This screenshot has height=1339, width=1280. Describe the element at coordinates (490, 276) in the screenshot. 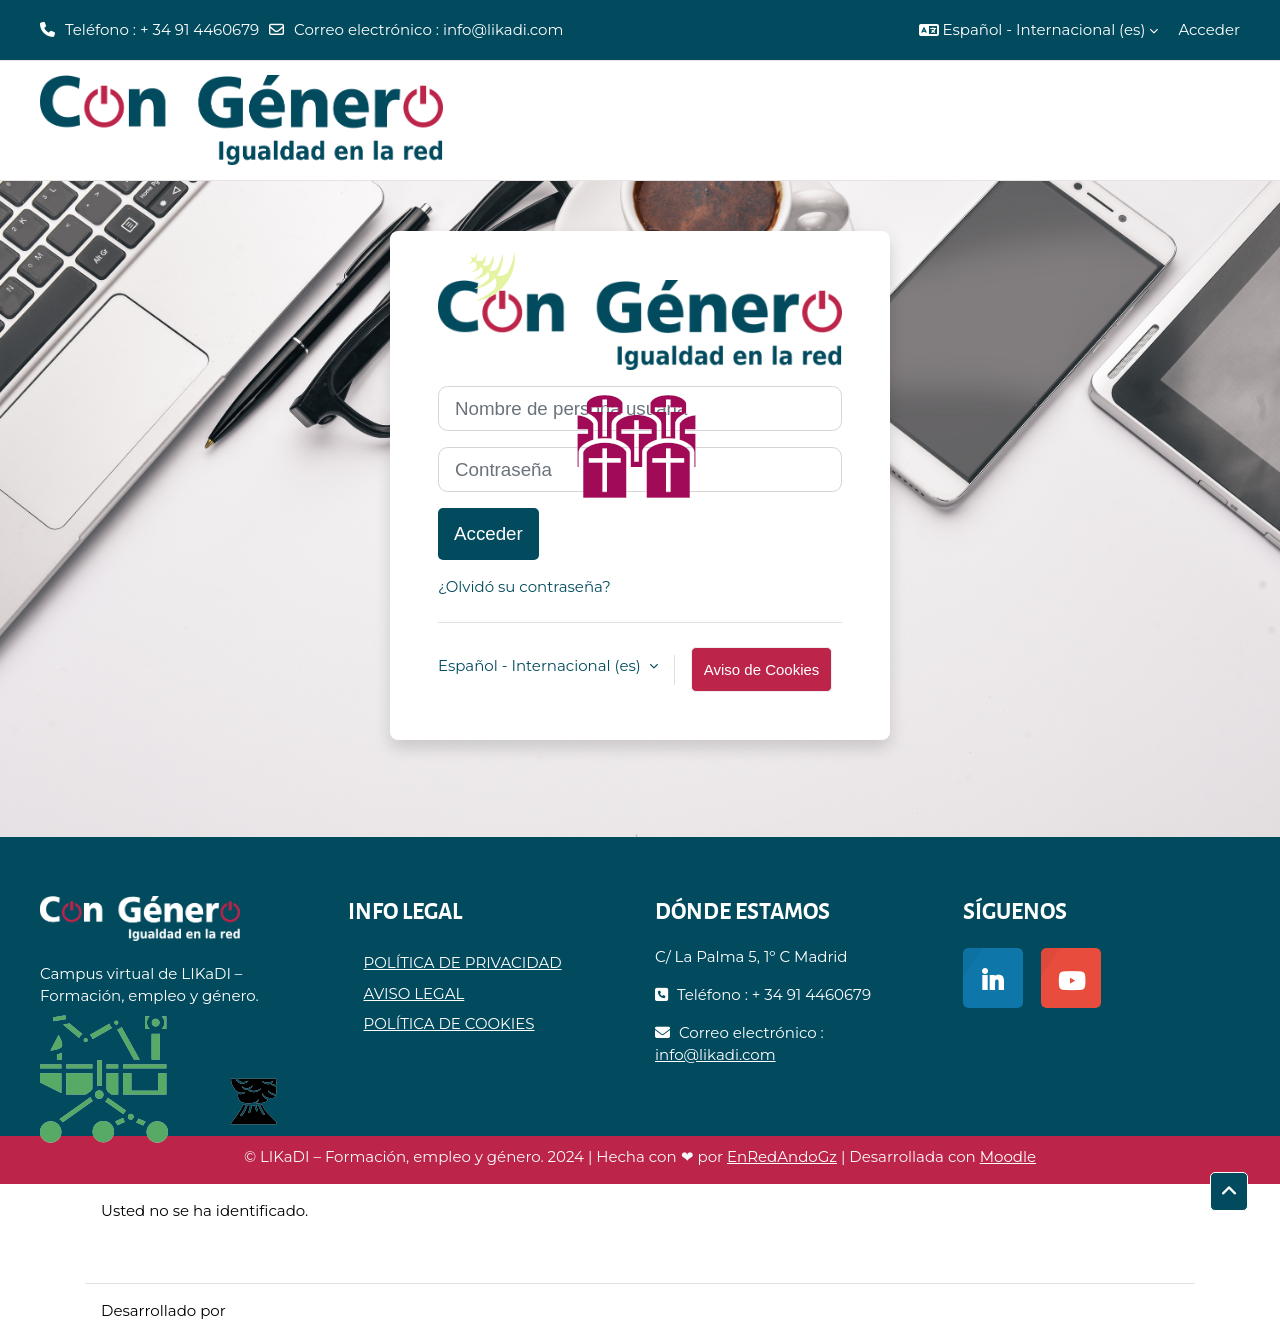

I see `indicates sound or audio waves emitting` at that location.